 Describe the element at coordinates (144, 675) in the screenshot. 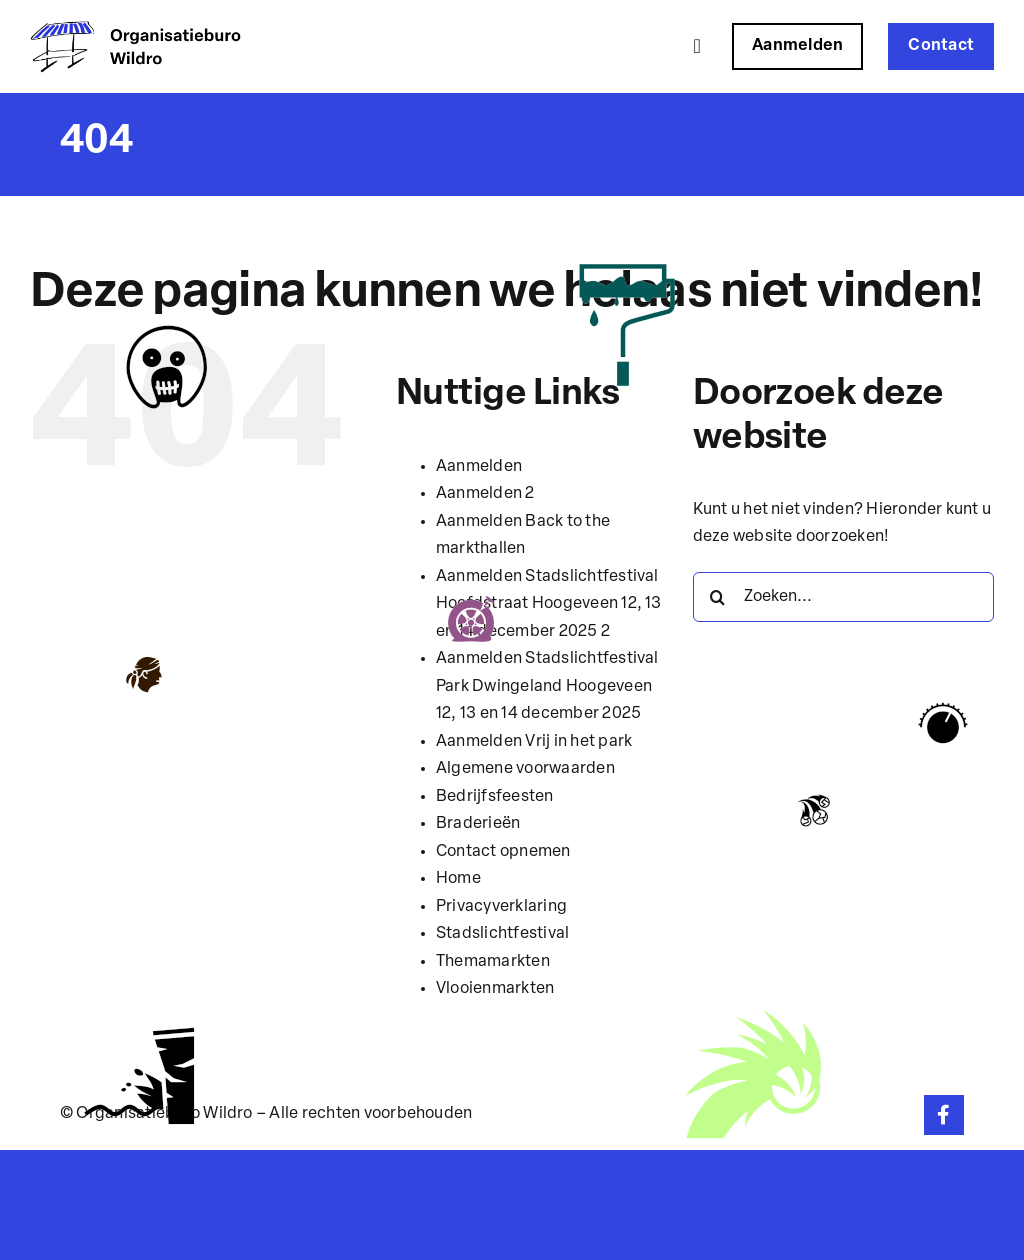

I see `select bandana accessory for character customization` at that location.